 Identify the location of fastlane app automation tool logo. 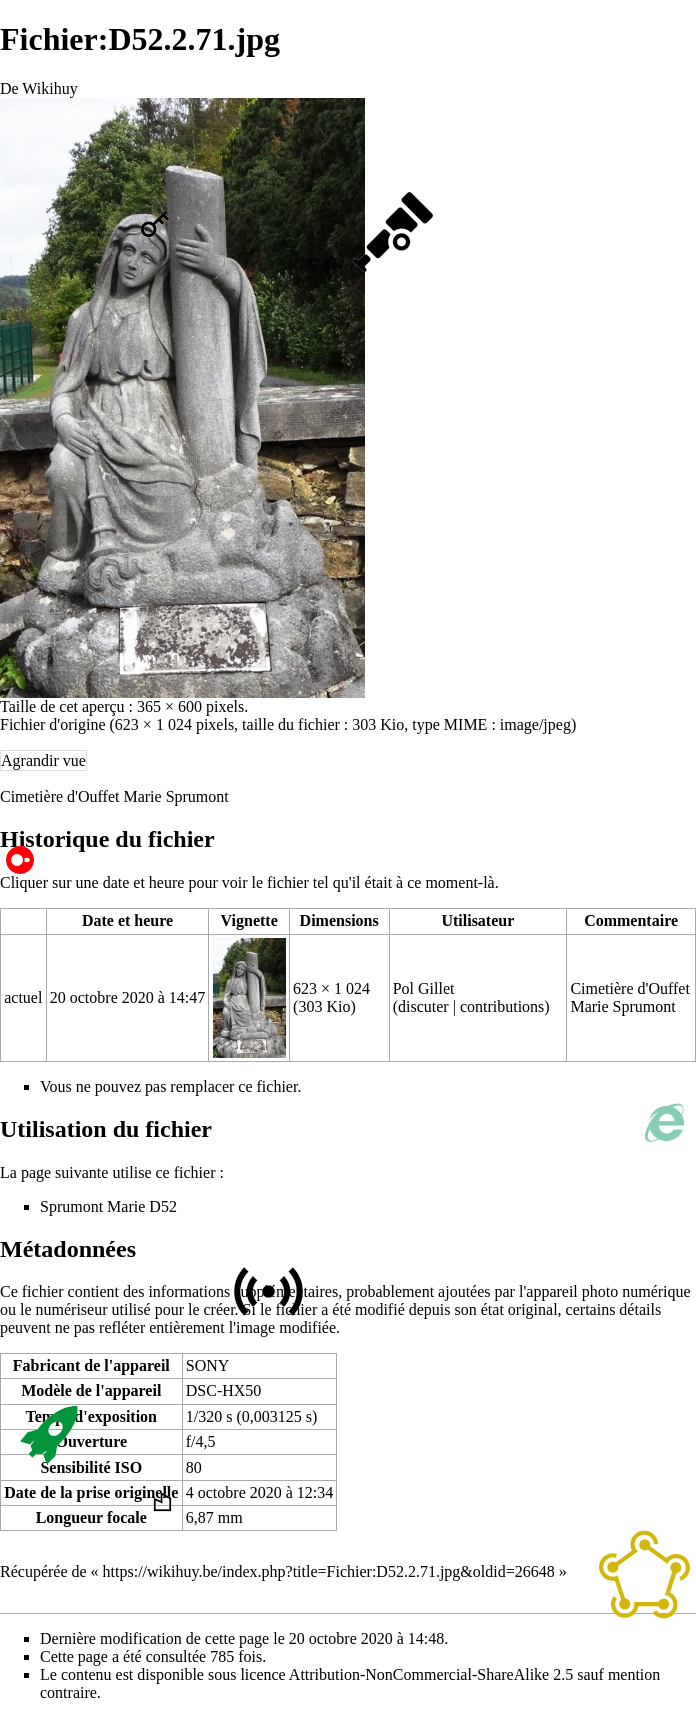
(644, 1574).